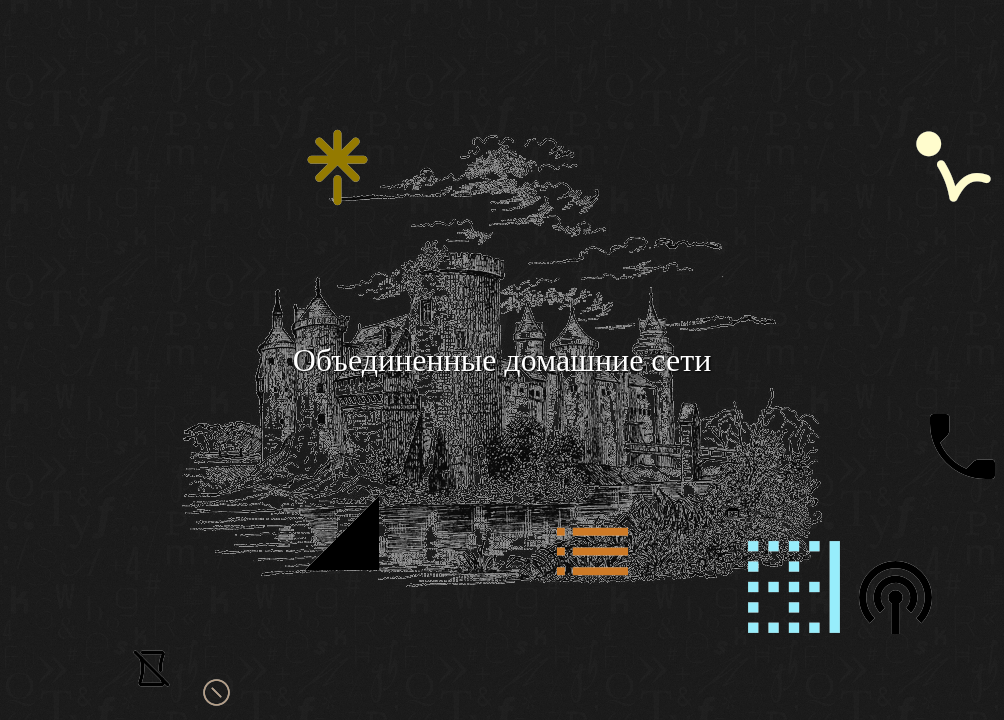 Image resolution: width=1004 pixels, height=720 pixels. What do you see at coordinates (337, 167) in the screenshot?
I see `visit linktree profile` at bounding box center [337, 167].